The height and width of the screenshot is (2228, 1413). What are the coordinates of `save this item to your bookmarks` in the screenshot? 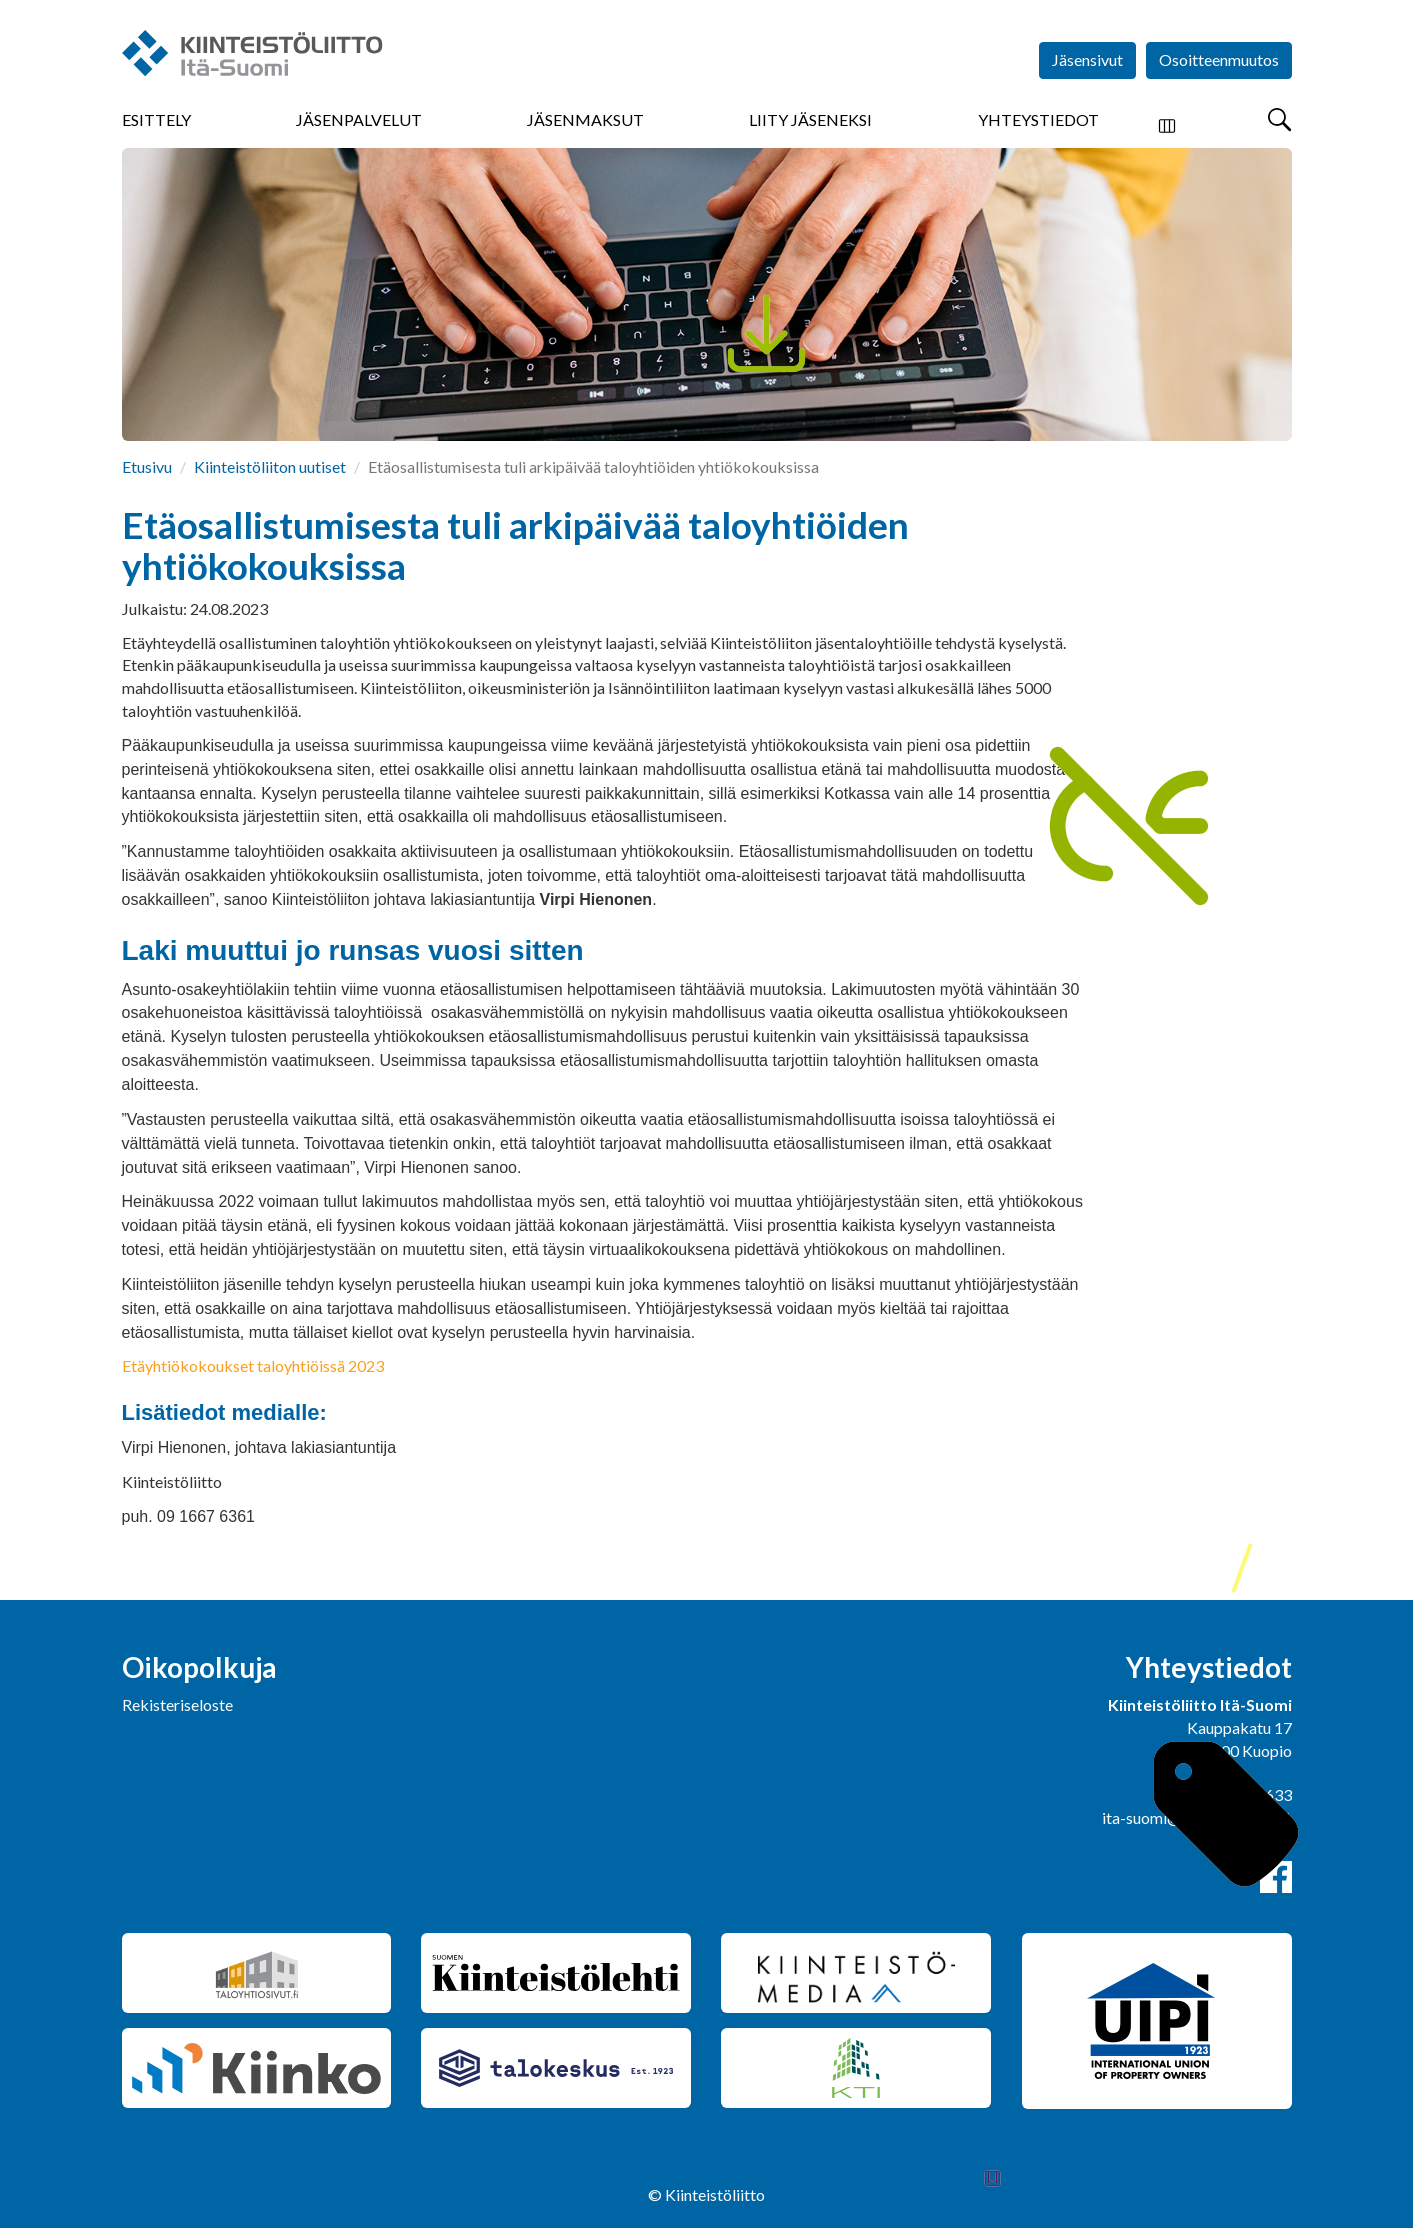 It's located at (992, 2178).